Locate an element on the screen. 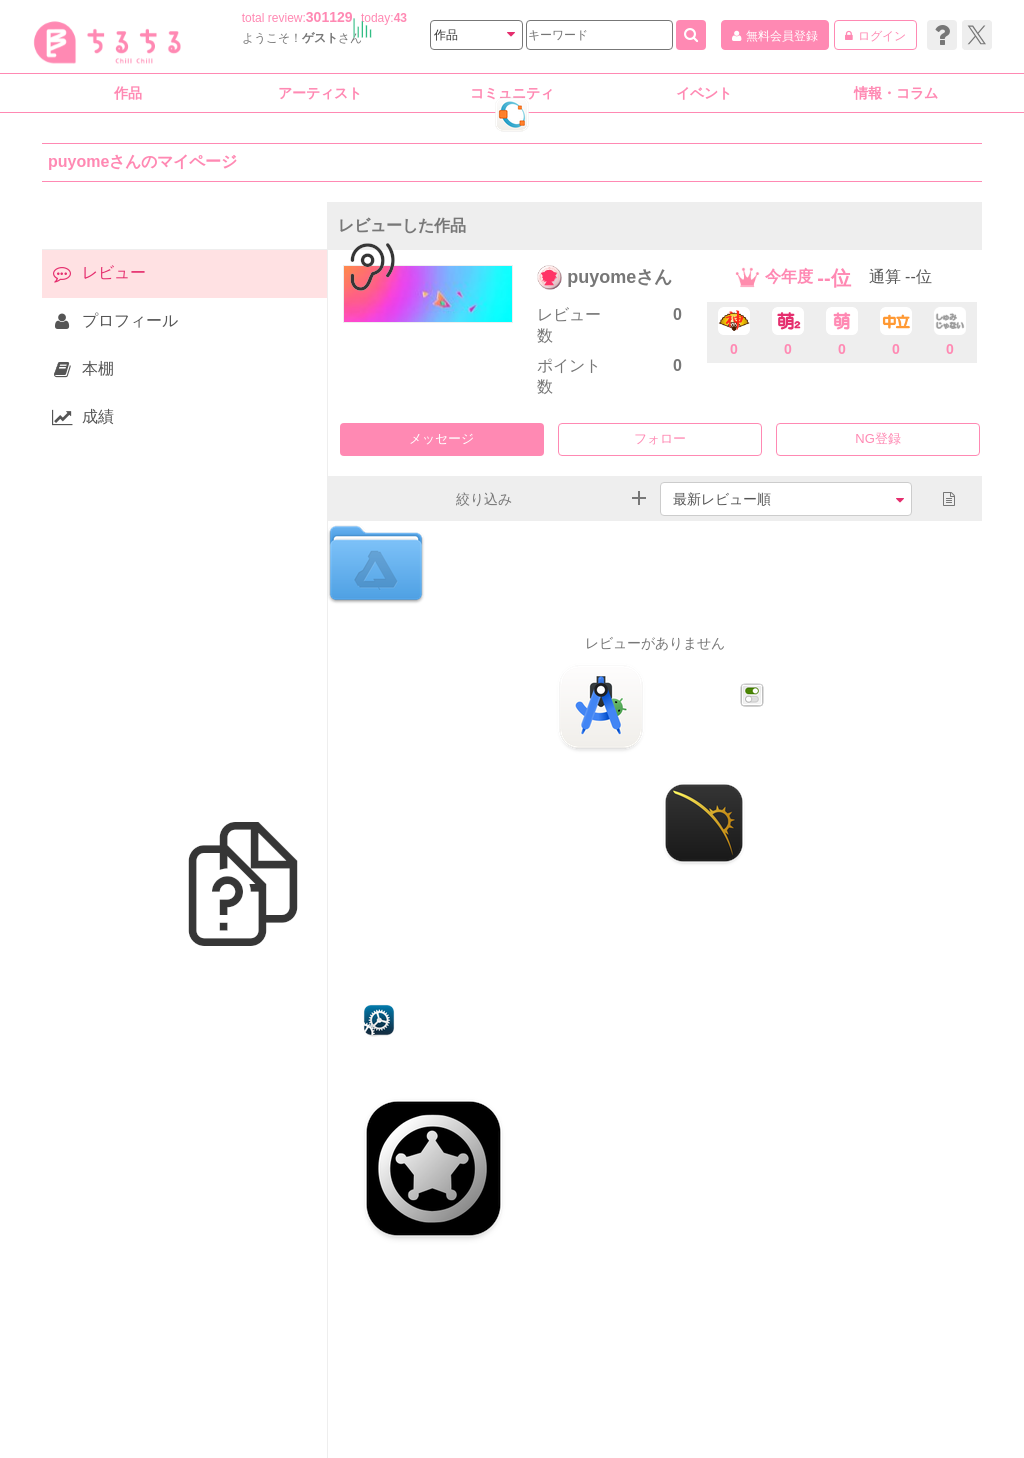  access hearing accessibility settings is located at coordinates (371, 267).